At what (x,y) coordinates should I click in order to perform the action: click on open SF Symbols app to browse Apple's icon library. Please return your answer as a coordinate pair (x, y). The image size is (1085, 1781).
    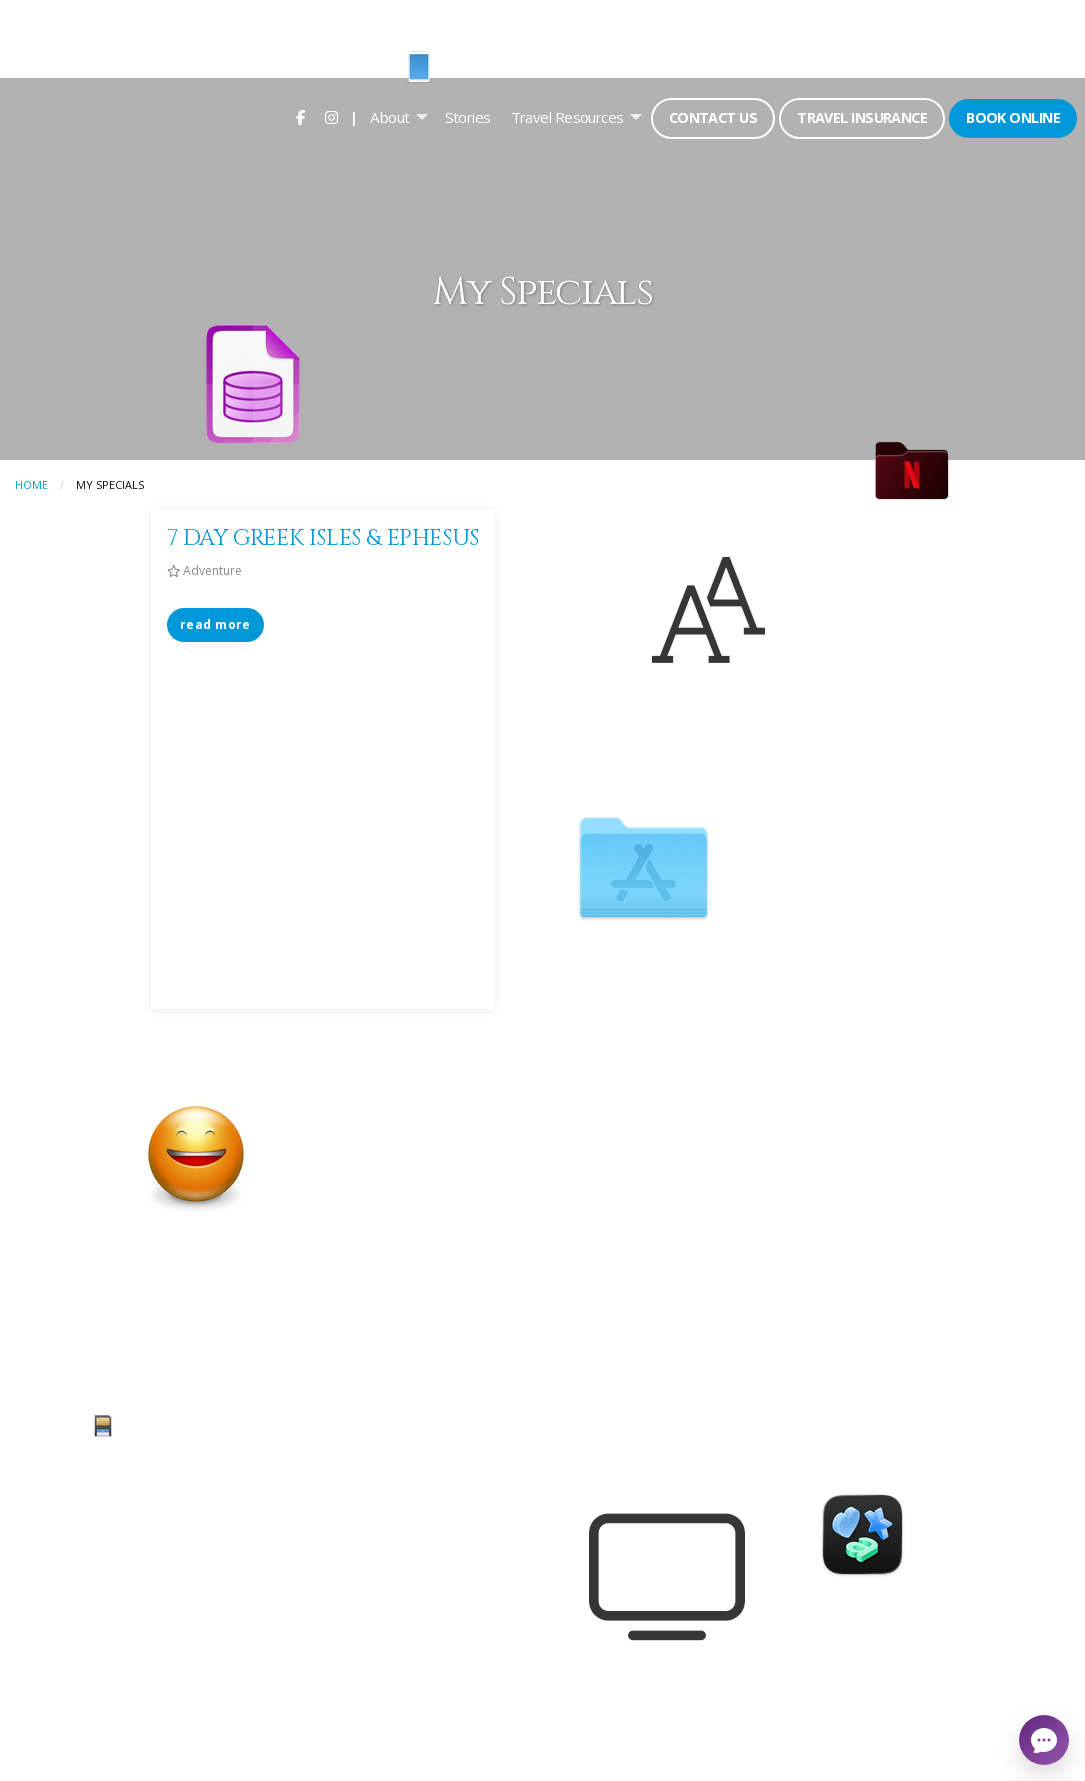
    Looking at the image, I should click on (862, 1534).